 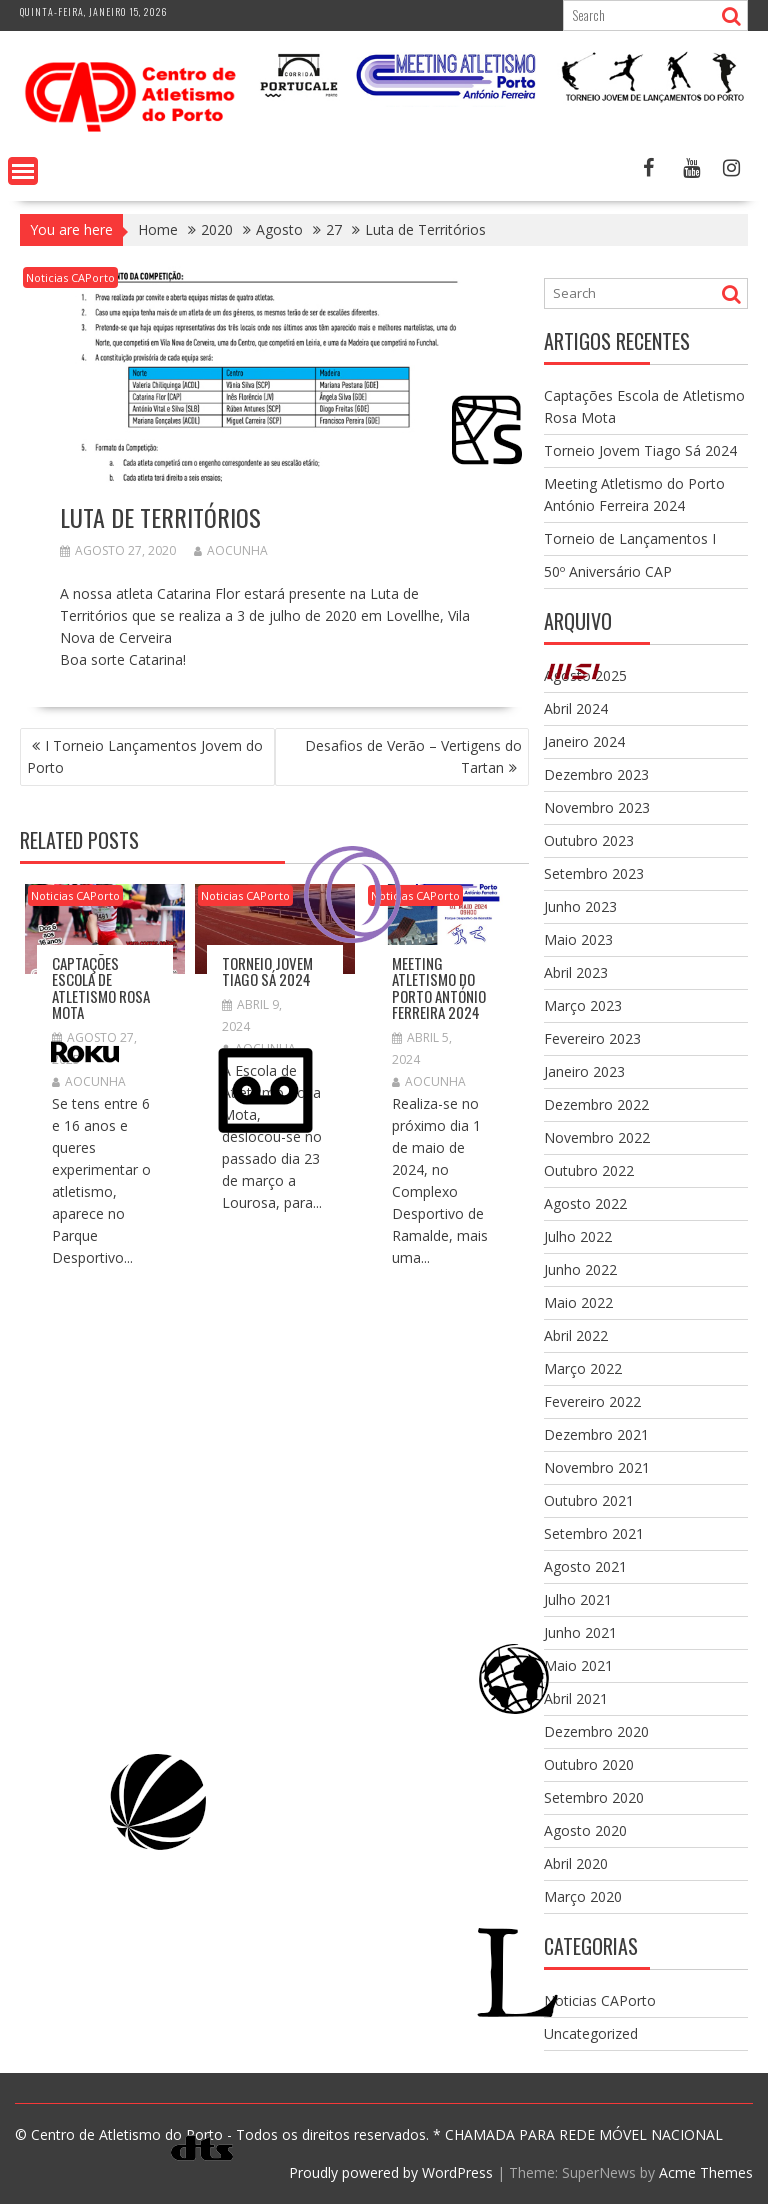 I want to click on visit the Spyderide website or app, so click(x=487, y=430).